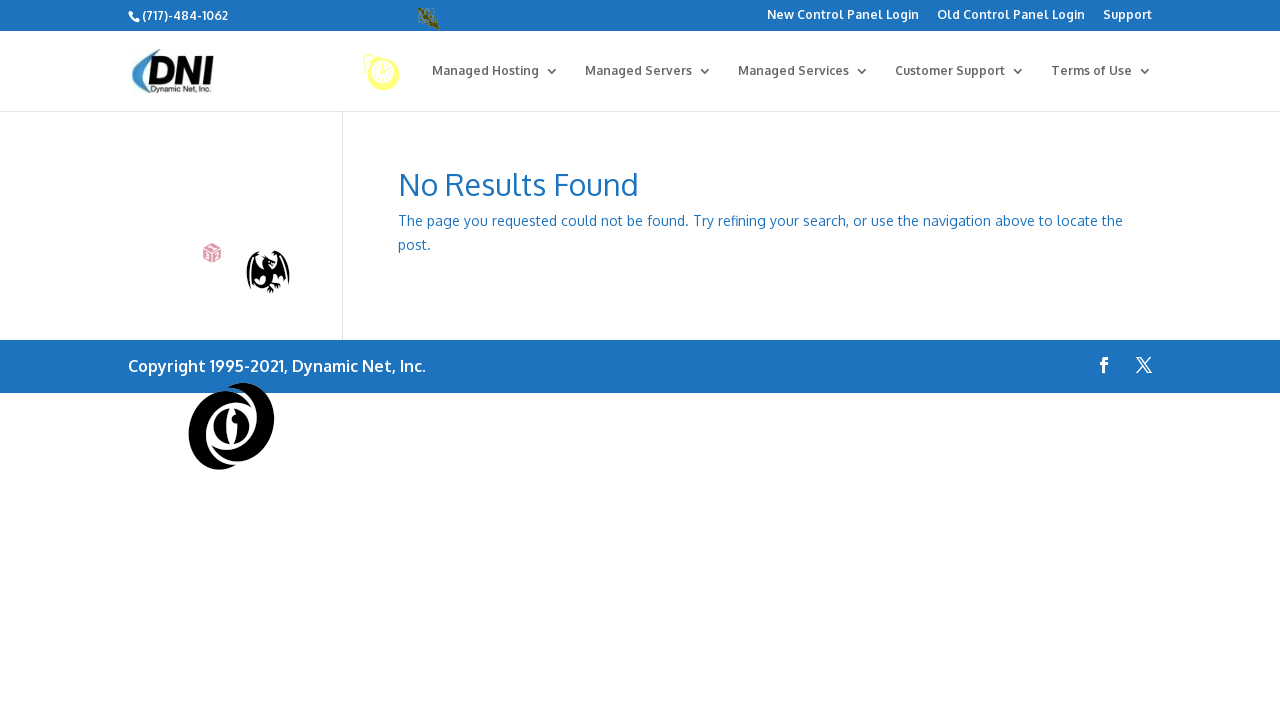 This screenshot has height=720, width=1280. Describe the element at coordinates (381, 72) in the screenshot. I see `indicates a timed event or countdown` at that location.